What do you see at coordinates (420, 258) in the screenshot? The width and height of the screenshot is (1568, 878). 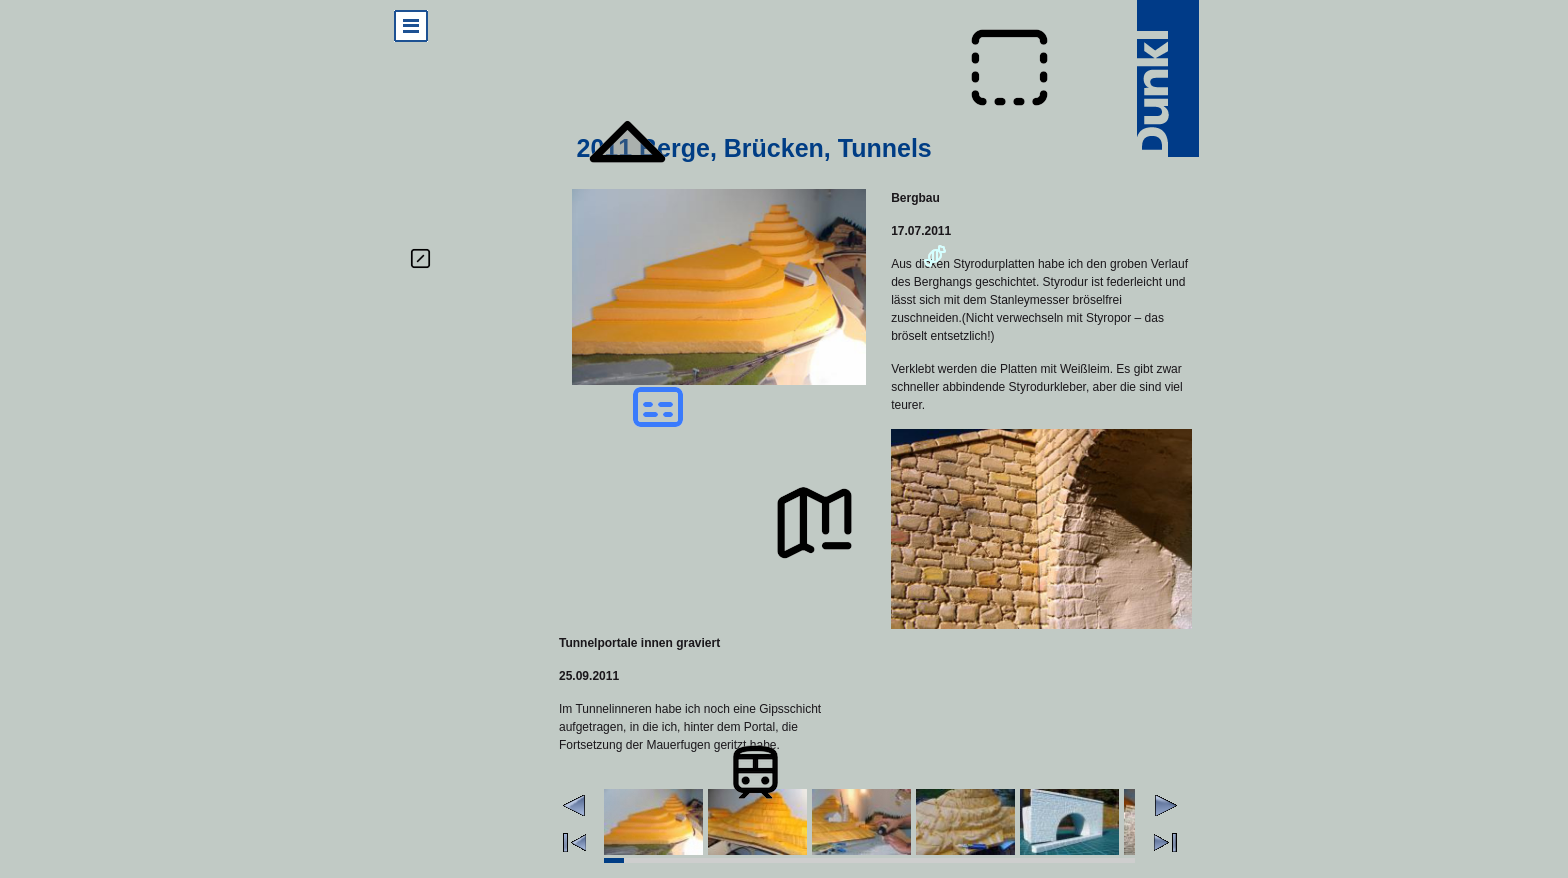 I see `indicates a disabled or unavailable feature` at bounding box center [420, 258].